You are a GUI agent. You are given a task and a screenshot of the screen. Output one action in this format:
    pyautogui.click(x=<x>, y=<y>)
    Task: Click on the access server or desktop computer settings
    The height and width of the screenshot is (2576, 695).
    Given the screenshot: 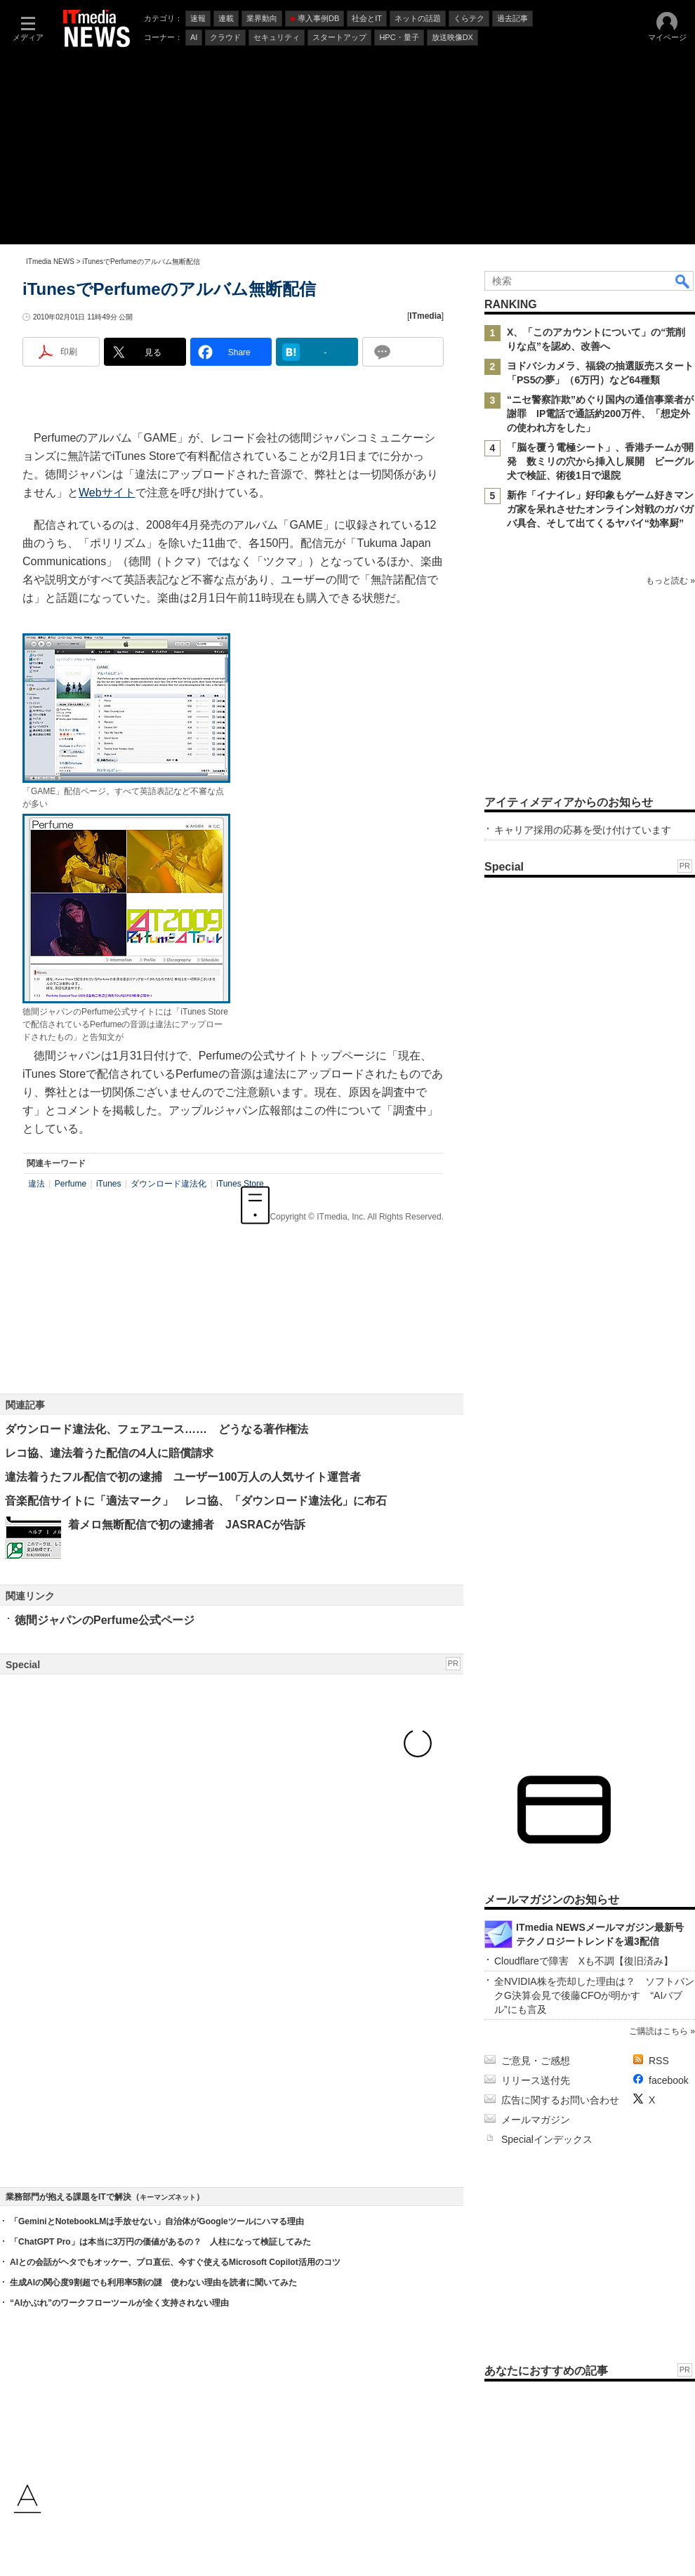 What is the action you would take?
    pyautogui.click(x=255, y=1205)
    